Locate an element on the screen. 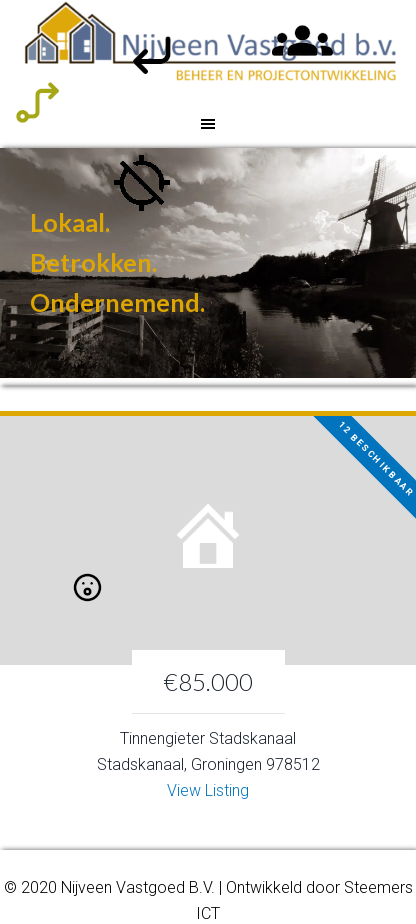 The image size is (416, 924). return or enter key action is located at coordinates (153, 54).